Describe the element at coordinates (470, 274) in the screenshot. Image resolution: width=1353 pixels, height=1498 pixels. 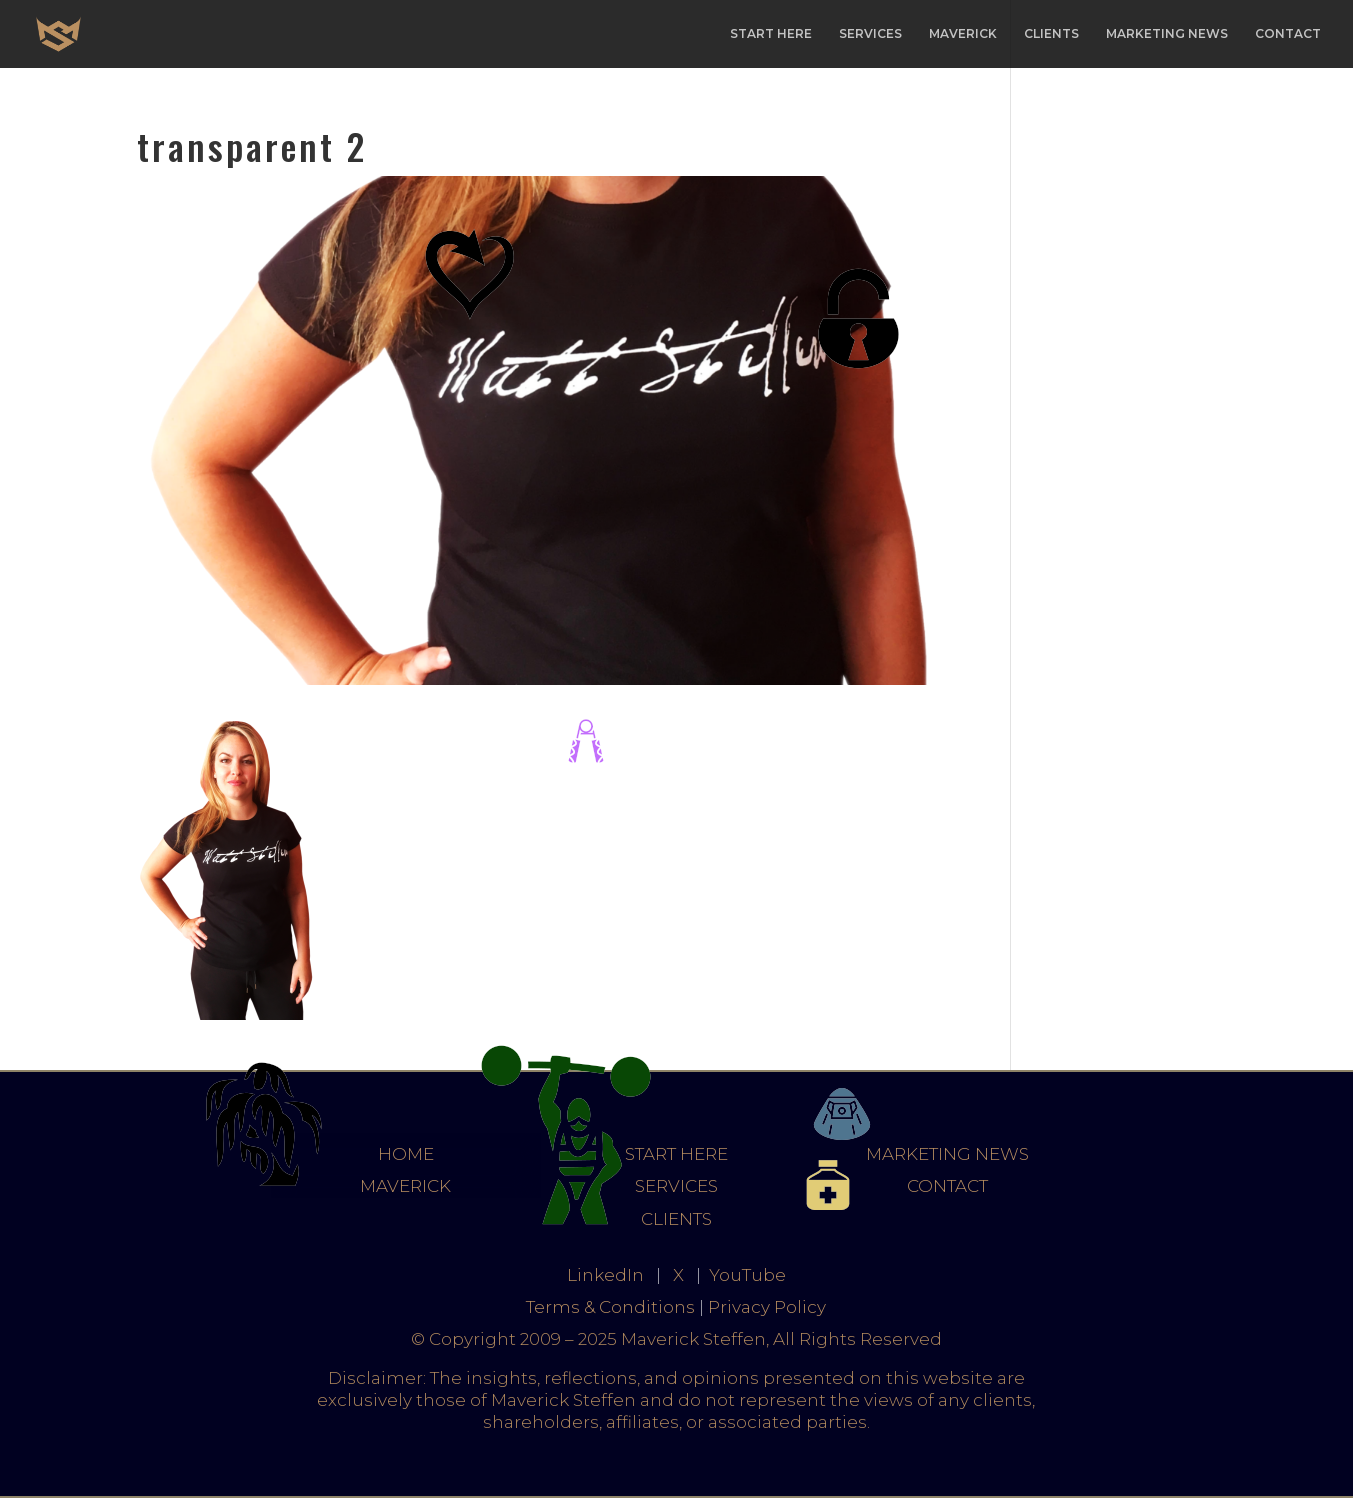
I see `access self-care or wellness features` at that location.